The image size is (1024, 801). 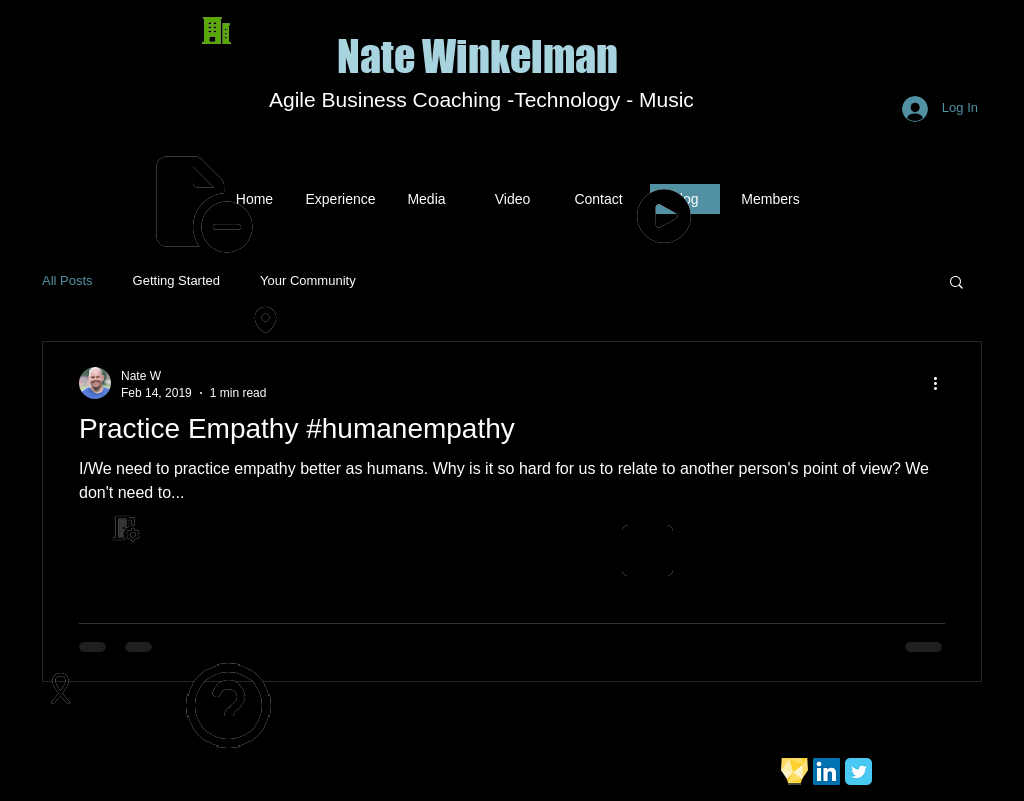 What do you see at coordinates (647, 550) in the screenshot?
I see `insert a chart or graph into the document` at bounding box center [647, 550].